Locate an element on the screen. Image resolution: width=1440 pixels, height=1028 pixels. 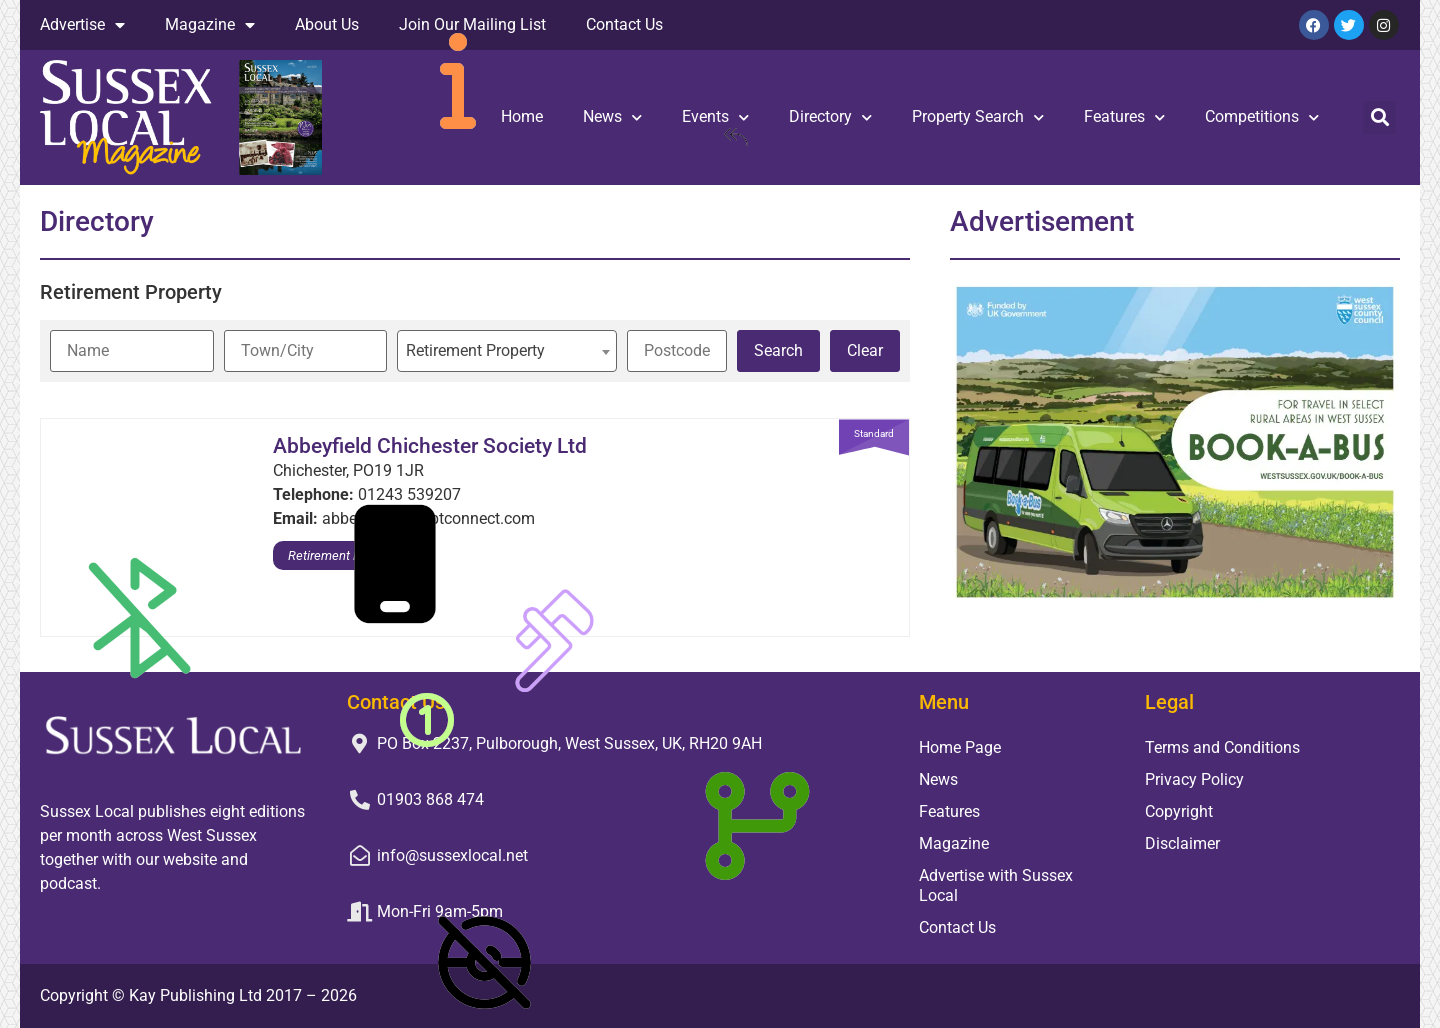
view repository branches is located at coordinates (751, 826).